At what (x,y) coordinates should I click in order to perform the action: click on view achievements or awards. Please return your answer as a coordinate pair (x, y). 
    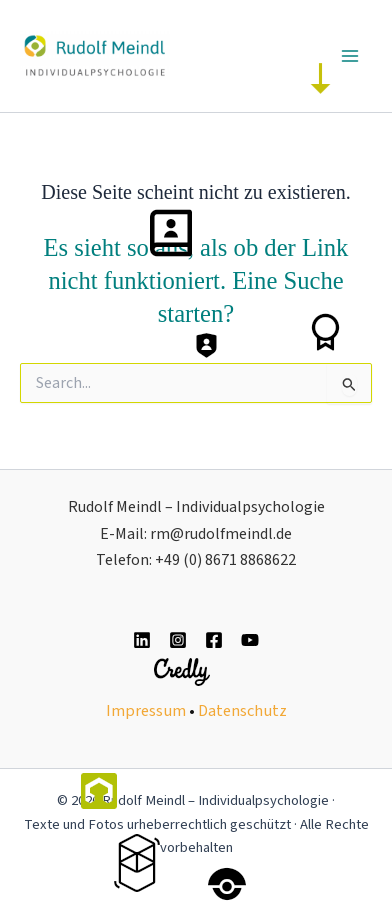
    Looking at the image, I should click on (325, 332).